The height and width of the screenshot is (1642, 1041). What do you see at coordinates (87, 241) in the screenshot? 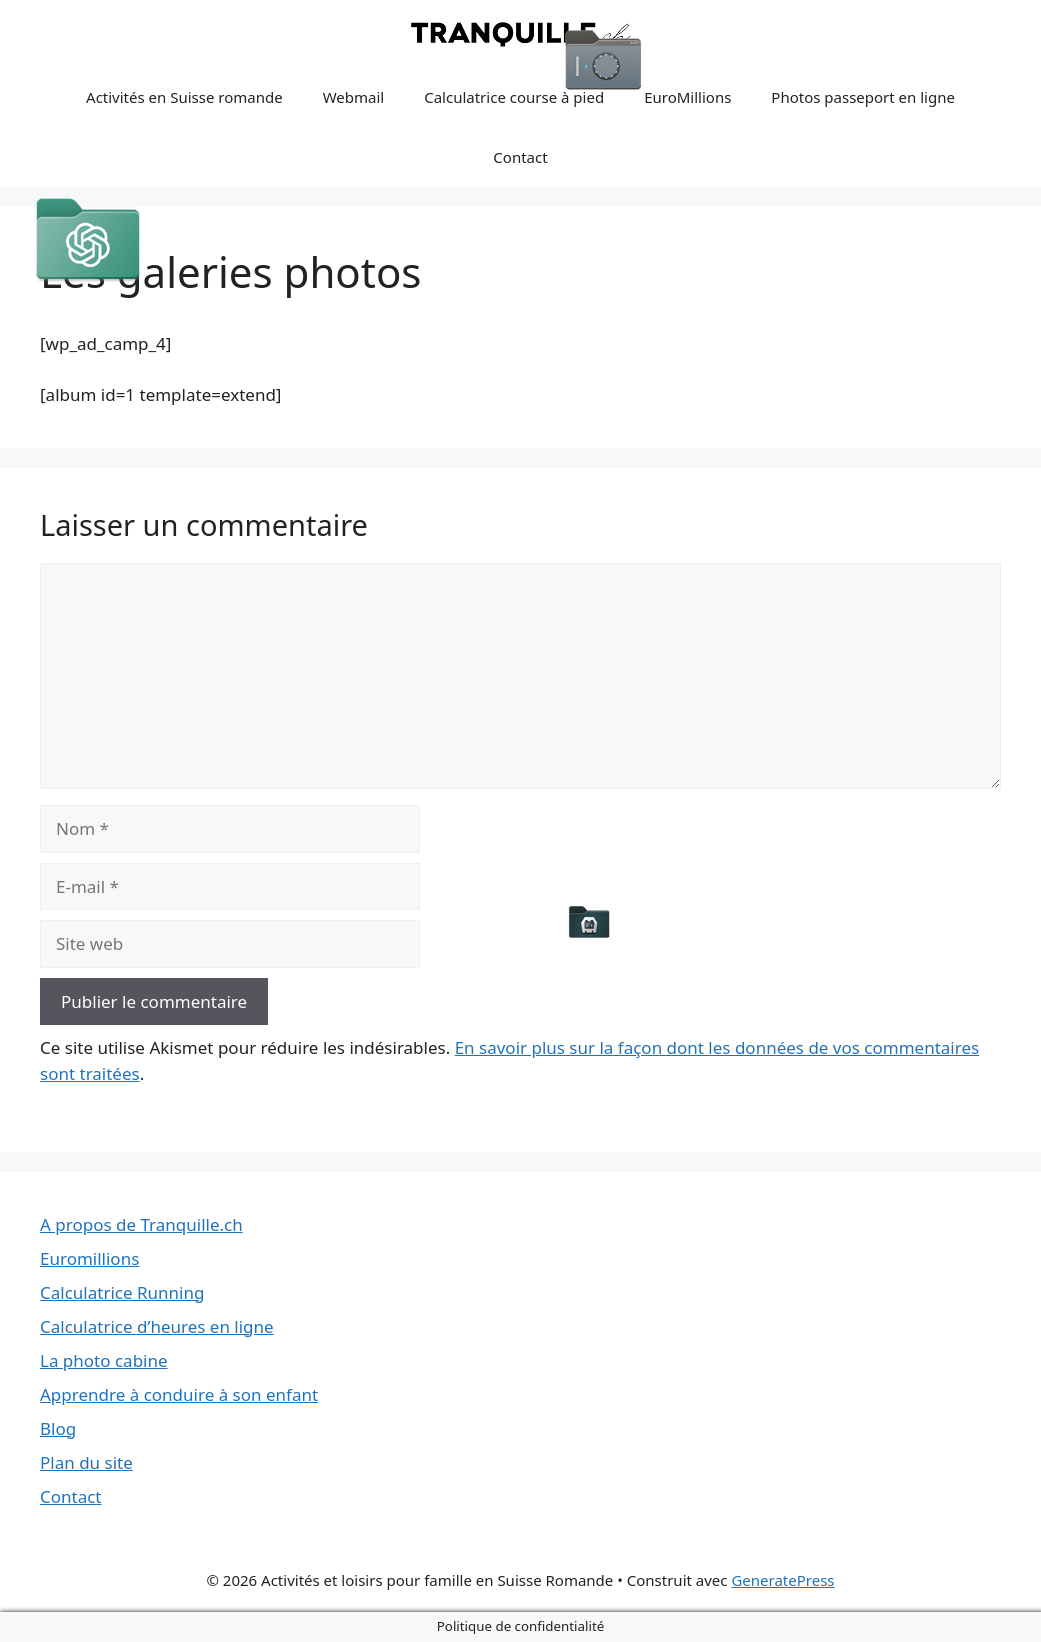
I see `open folder containing ChatGPT-related files` at bounding box center [87, 241].